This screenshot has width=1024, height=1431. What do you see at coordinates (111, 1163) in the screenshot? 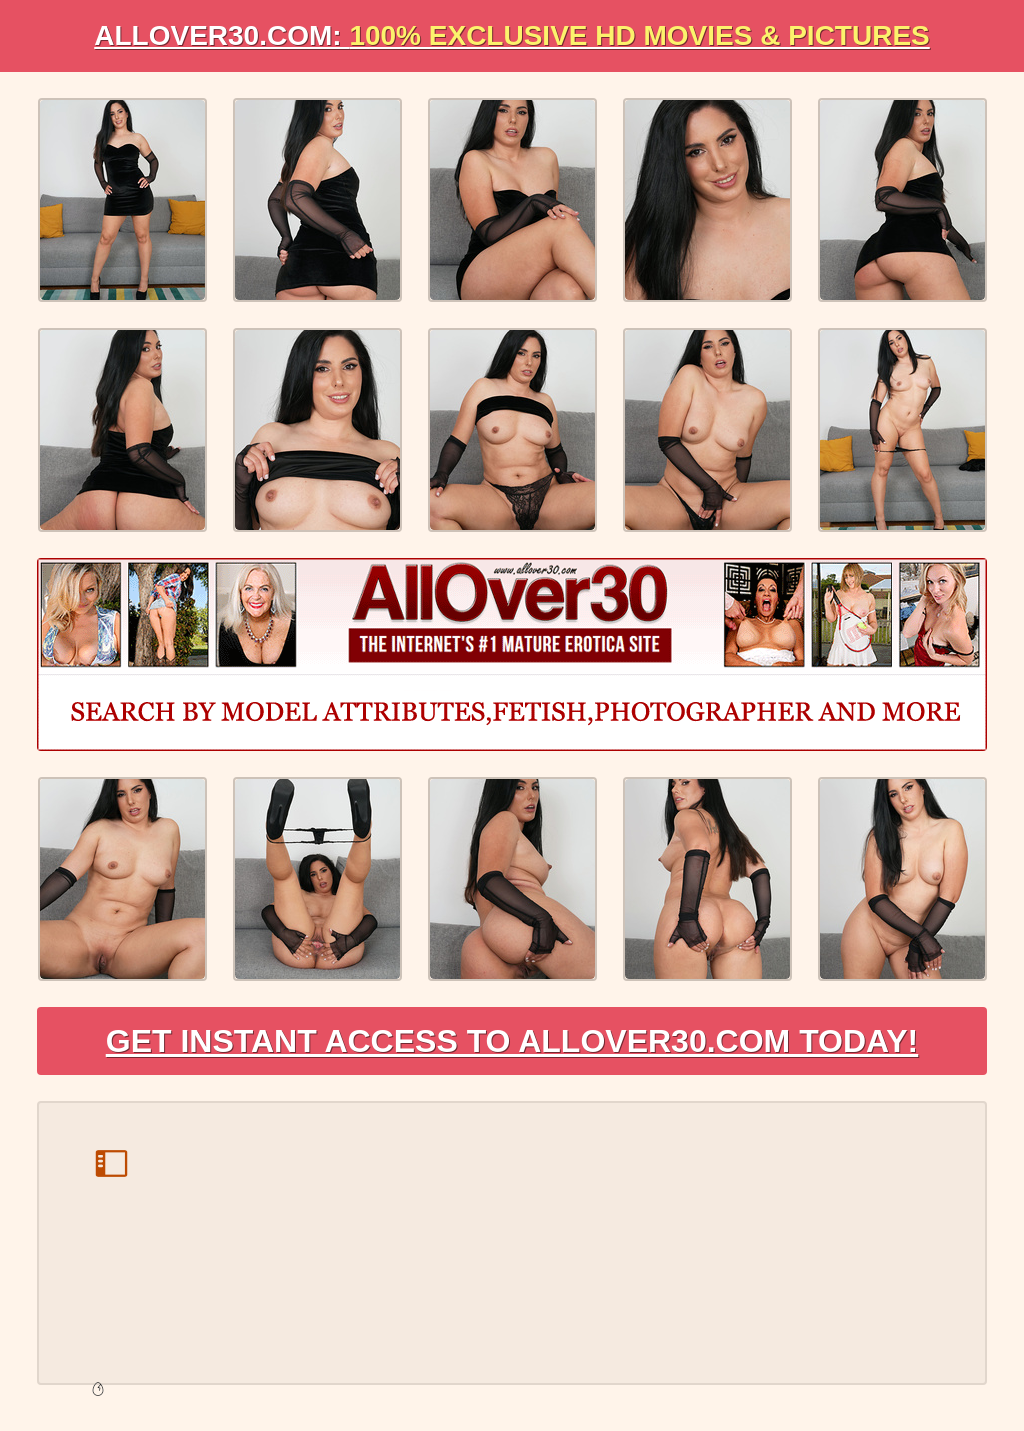
I see `toggle the sidebar panel` at bounding box center [111, 1163].